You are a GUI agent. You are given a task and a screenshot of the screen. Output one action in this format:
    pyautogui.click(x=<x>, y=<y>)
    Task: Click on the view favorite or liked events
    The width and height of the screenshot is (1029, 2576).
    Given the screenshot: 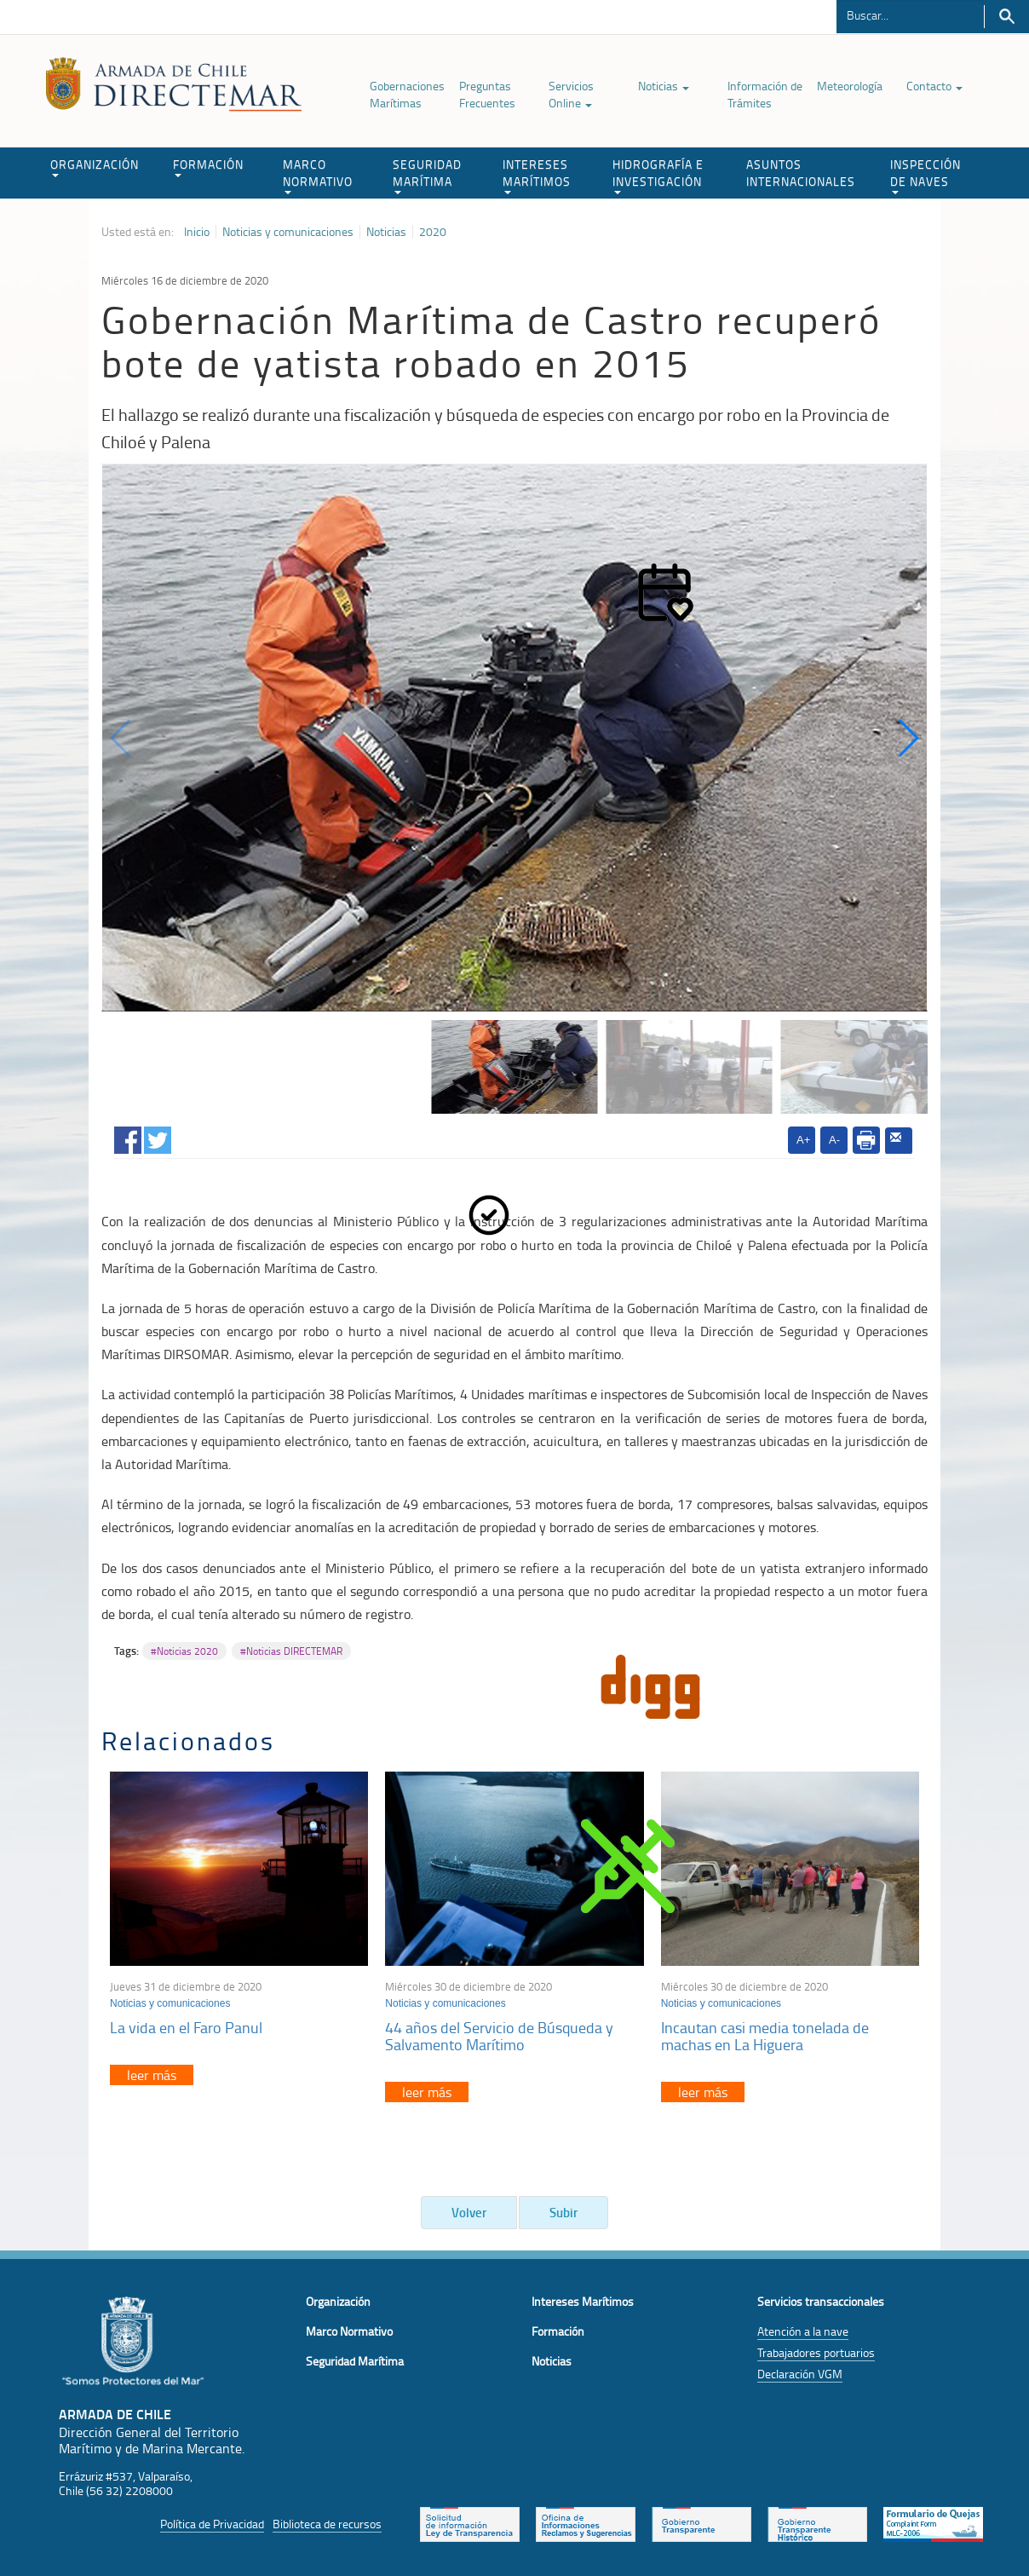 What is the action you would take?
    pyautogui.click(x=664, y=592)
    